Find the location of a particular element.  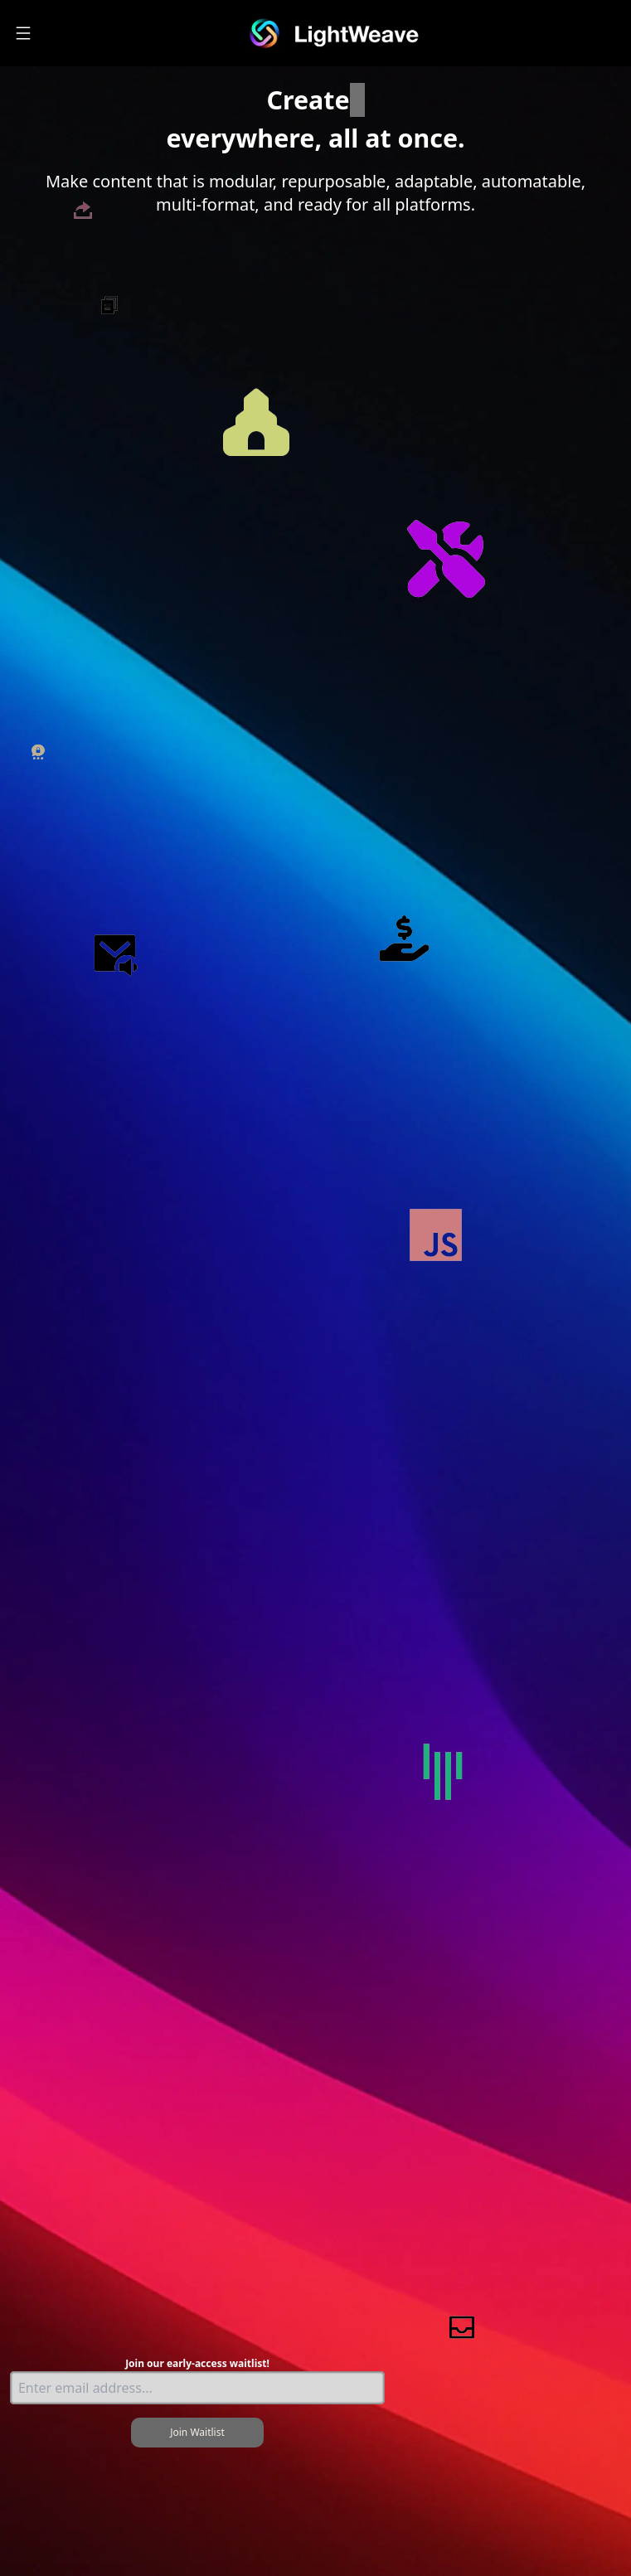

open Threema secure messaging app is located at coordinates (38, 752).